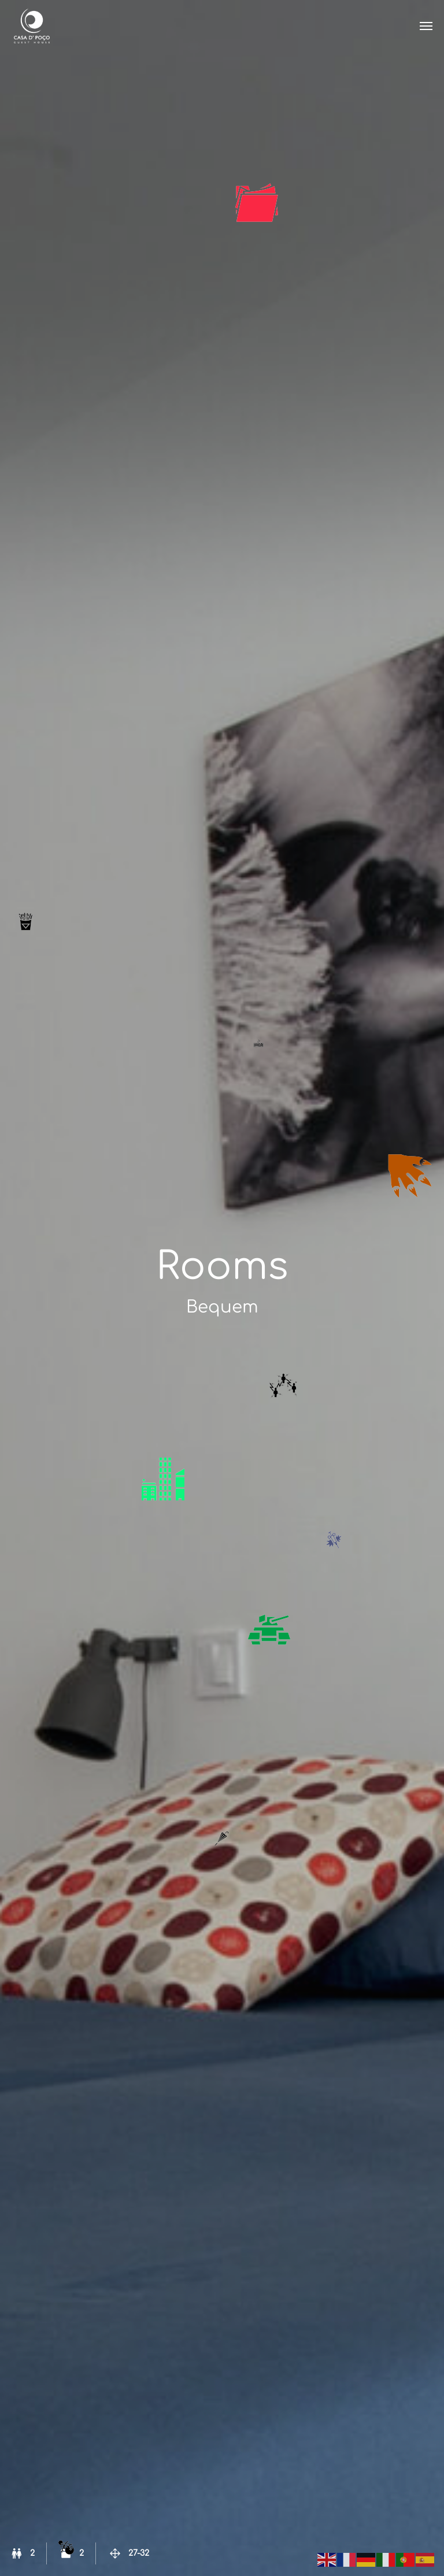 This screenshot has width=444, height=2576. I want to click on browse fast food or snack options, so click(25, 921).